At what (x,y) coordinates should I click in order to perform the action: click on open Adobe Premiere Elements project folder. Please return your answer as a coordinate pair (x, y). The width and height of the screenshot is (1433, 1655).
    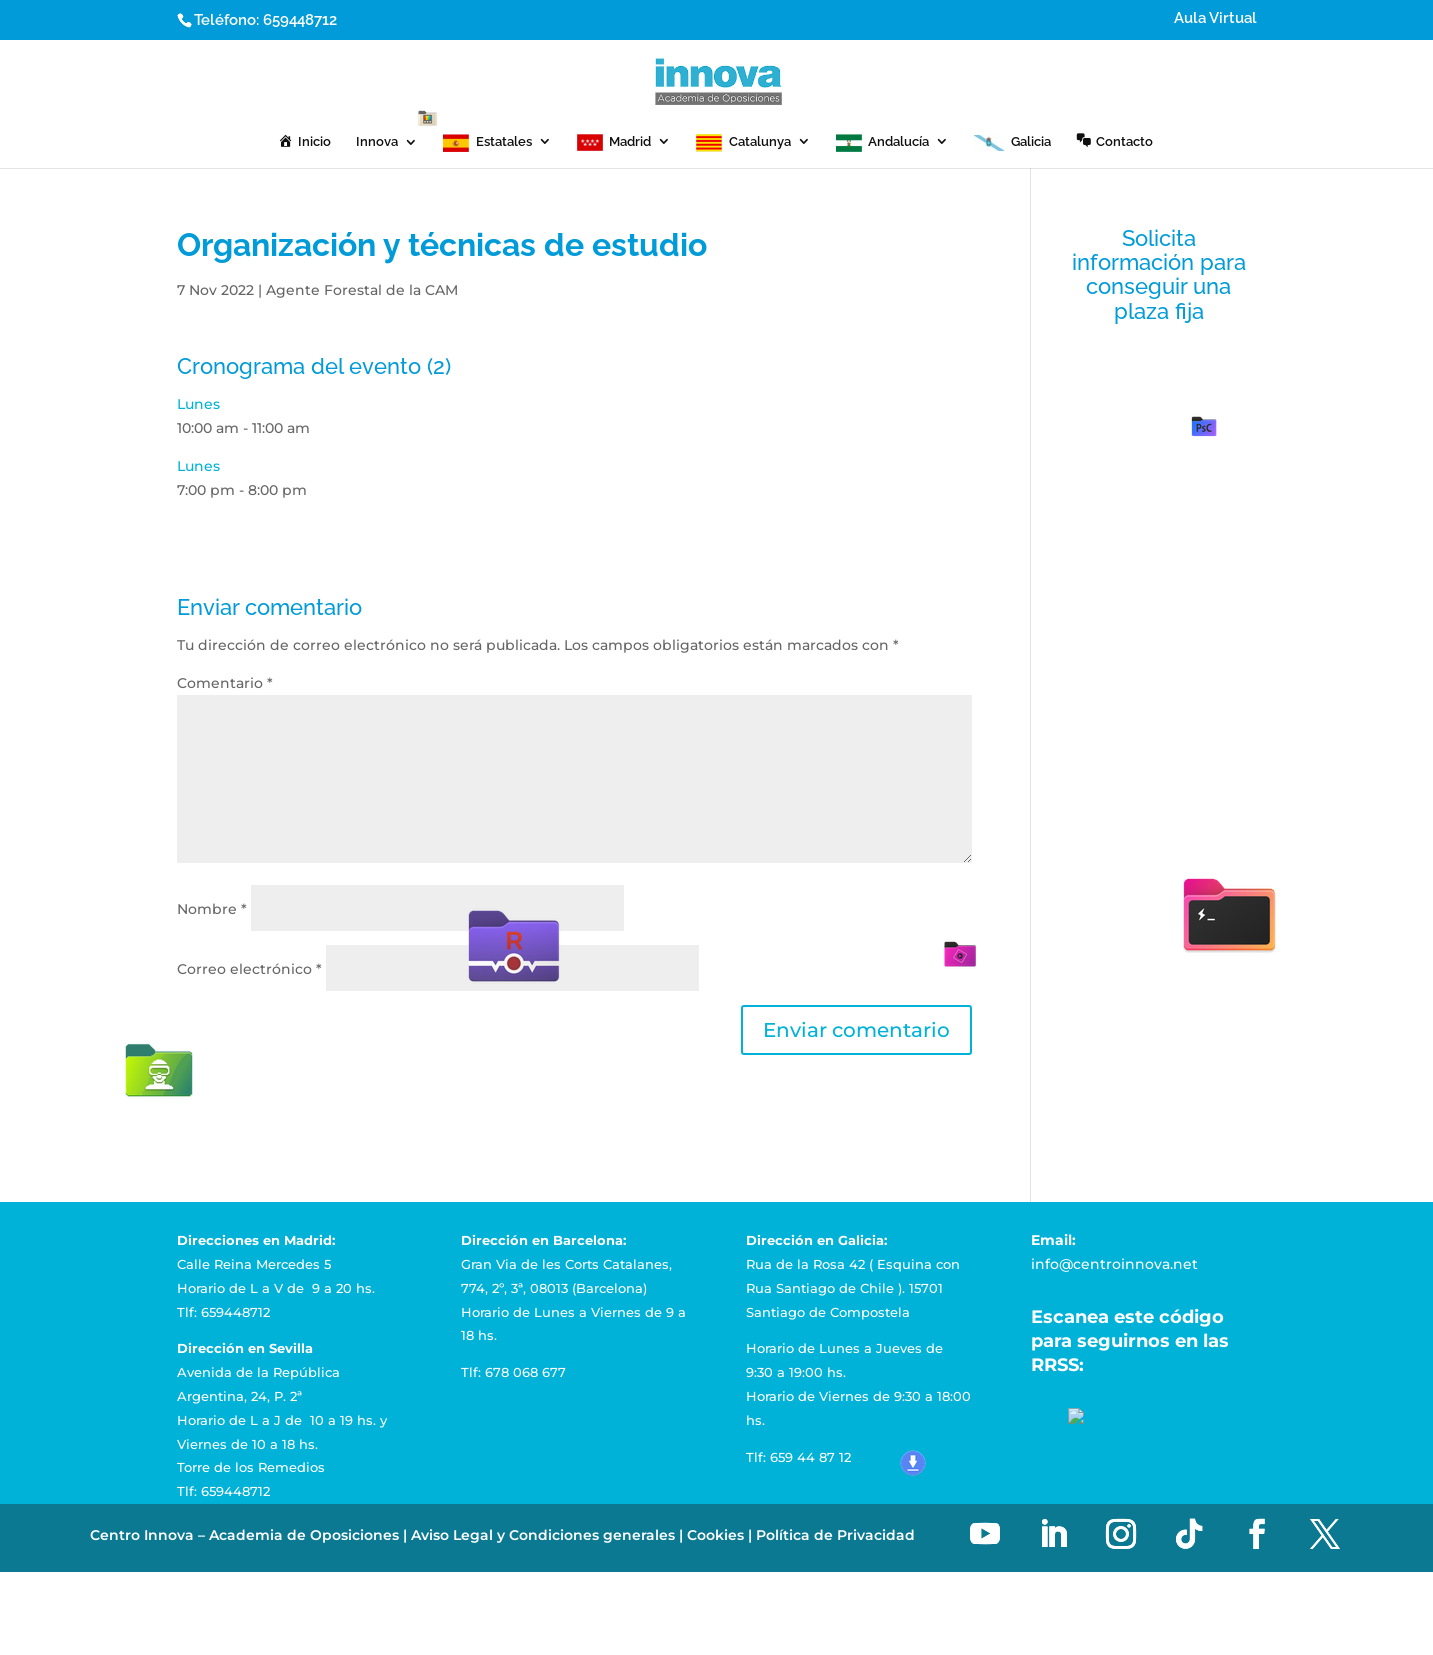
    Looking at the image, I should click on (960, 955).